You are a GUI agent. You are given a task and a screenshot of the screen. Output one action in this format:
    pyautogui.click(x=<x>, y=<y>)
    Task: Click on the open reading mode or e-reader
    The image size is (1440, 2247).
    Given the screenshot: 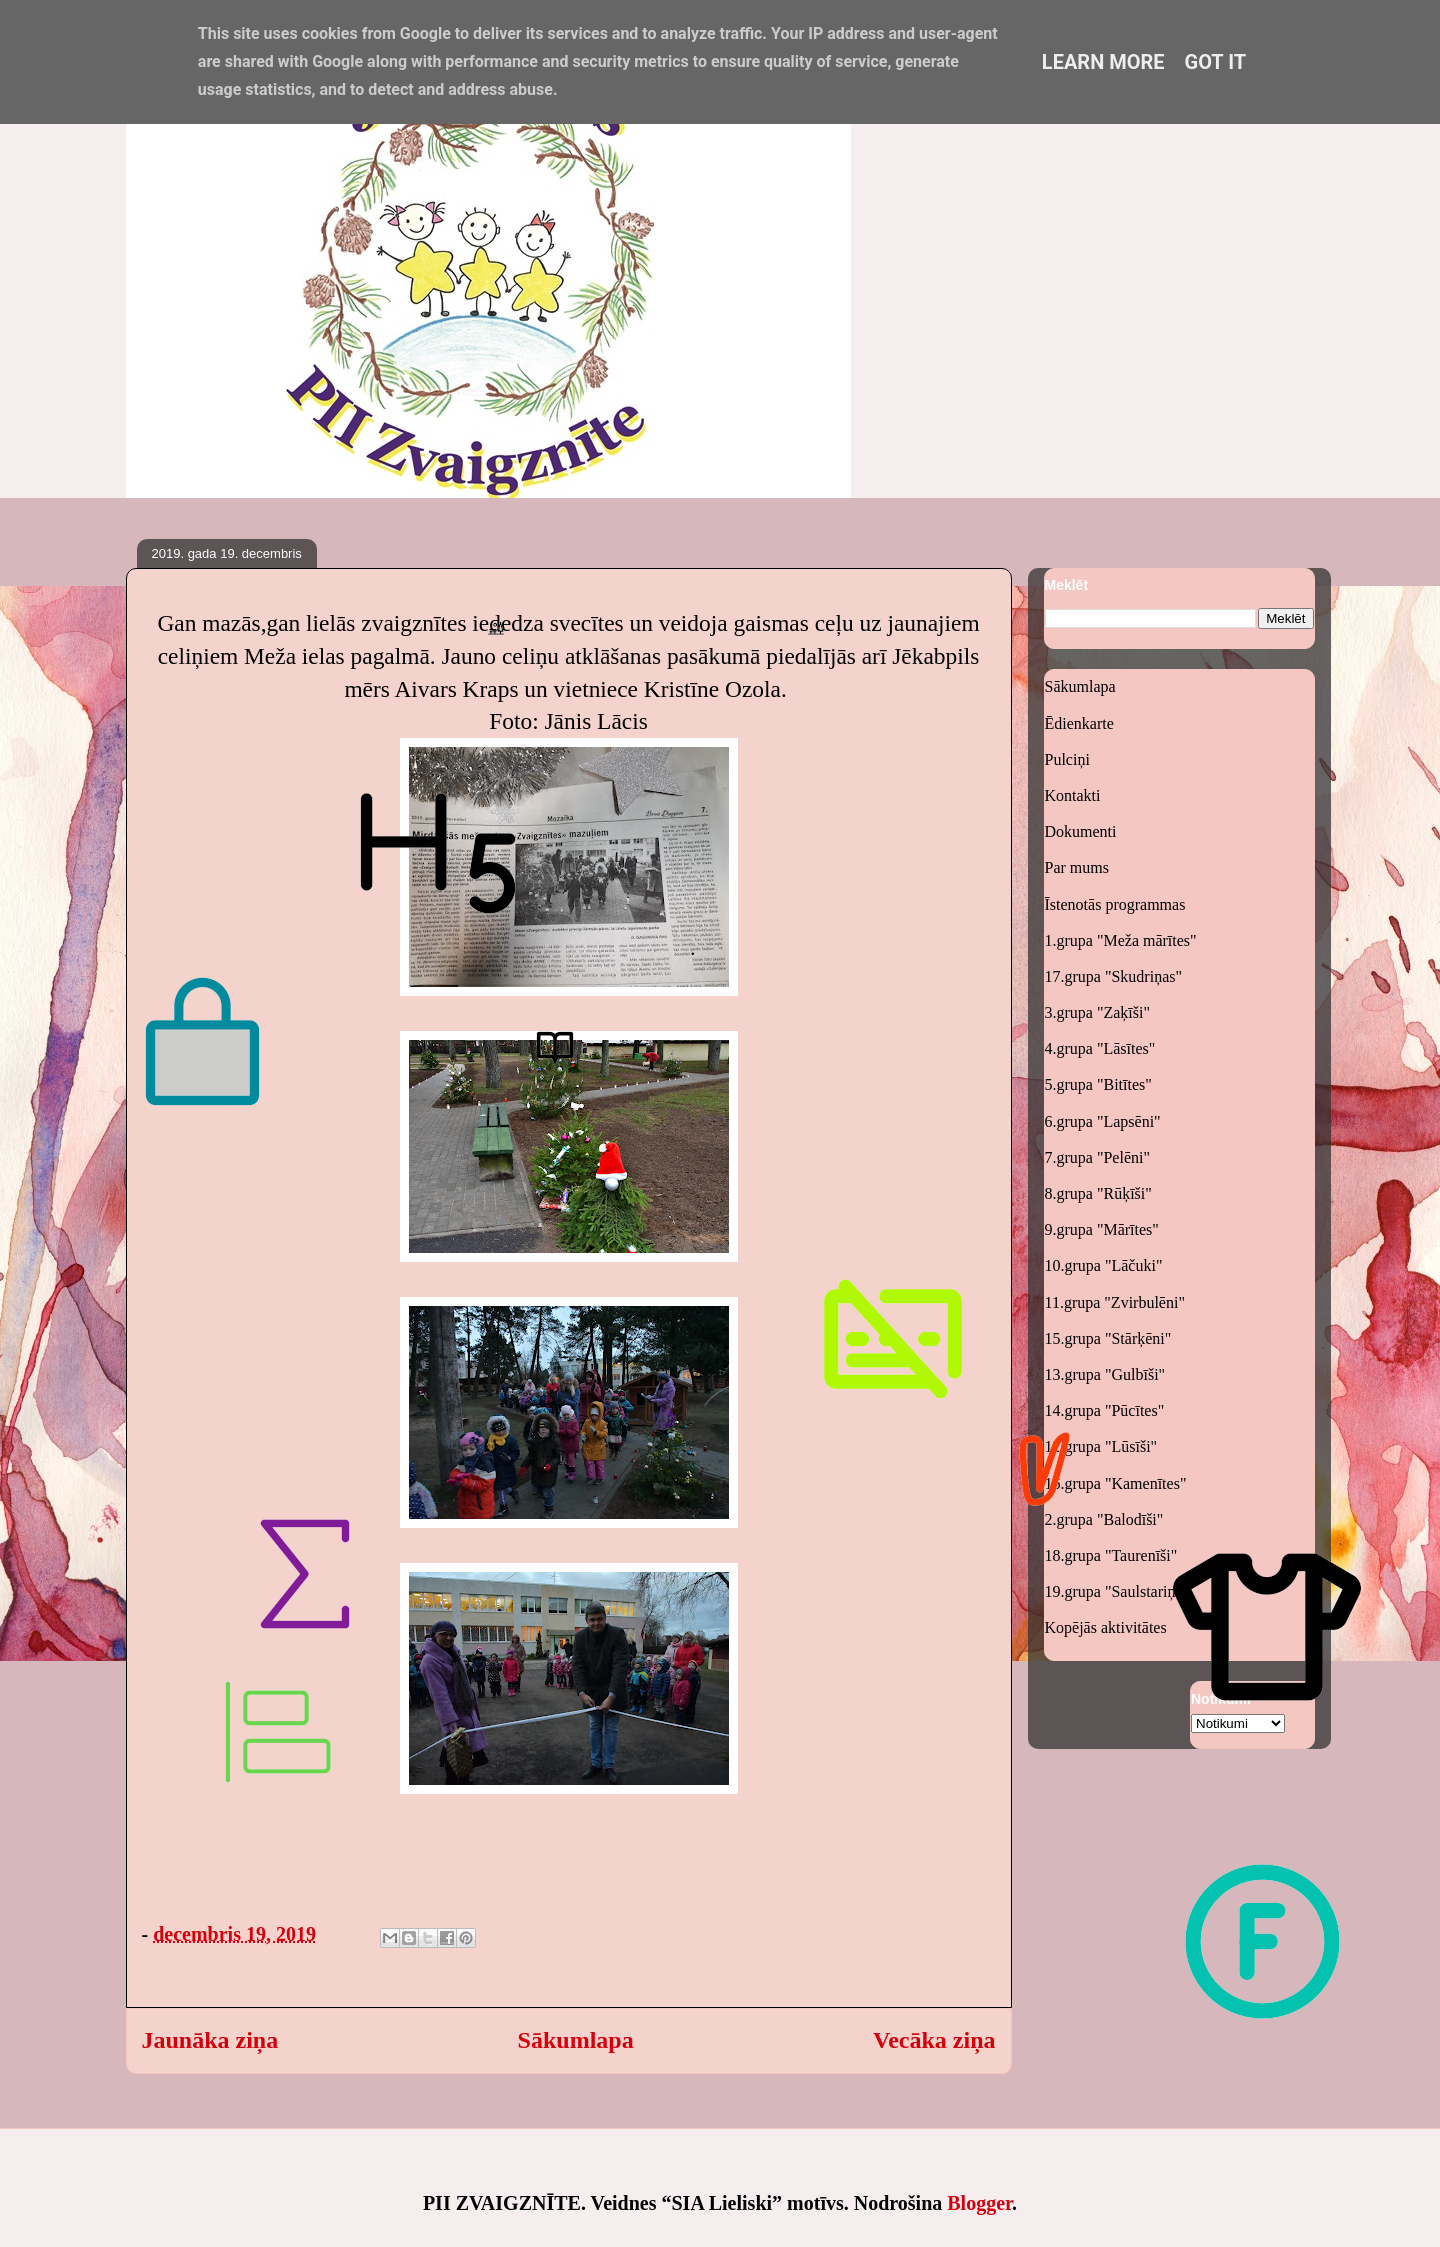 What is the action you would take?
    pyautogui.click(x=555, y=1045)
    